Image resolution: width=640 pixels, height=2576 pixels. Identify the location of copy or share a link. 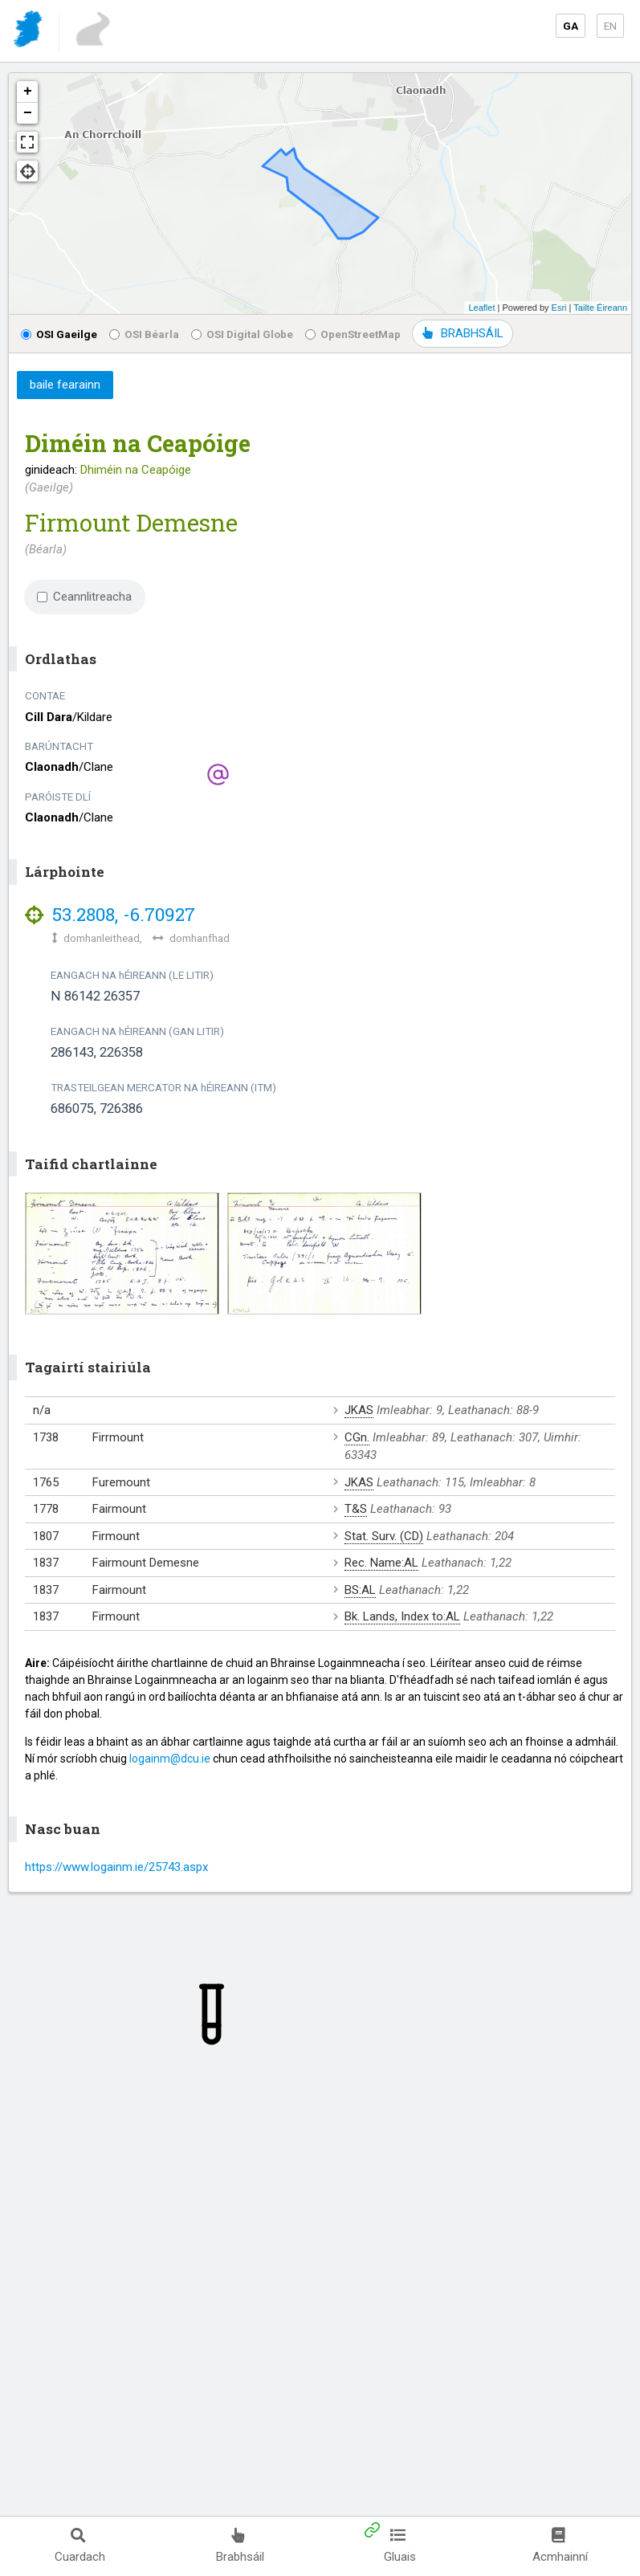
(372, 2529).